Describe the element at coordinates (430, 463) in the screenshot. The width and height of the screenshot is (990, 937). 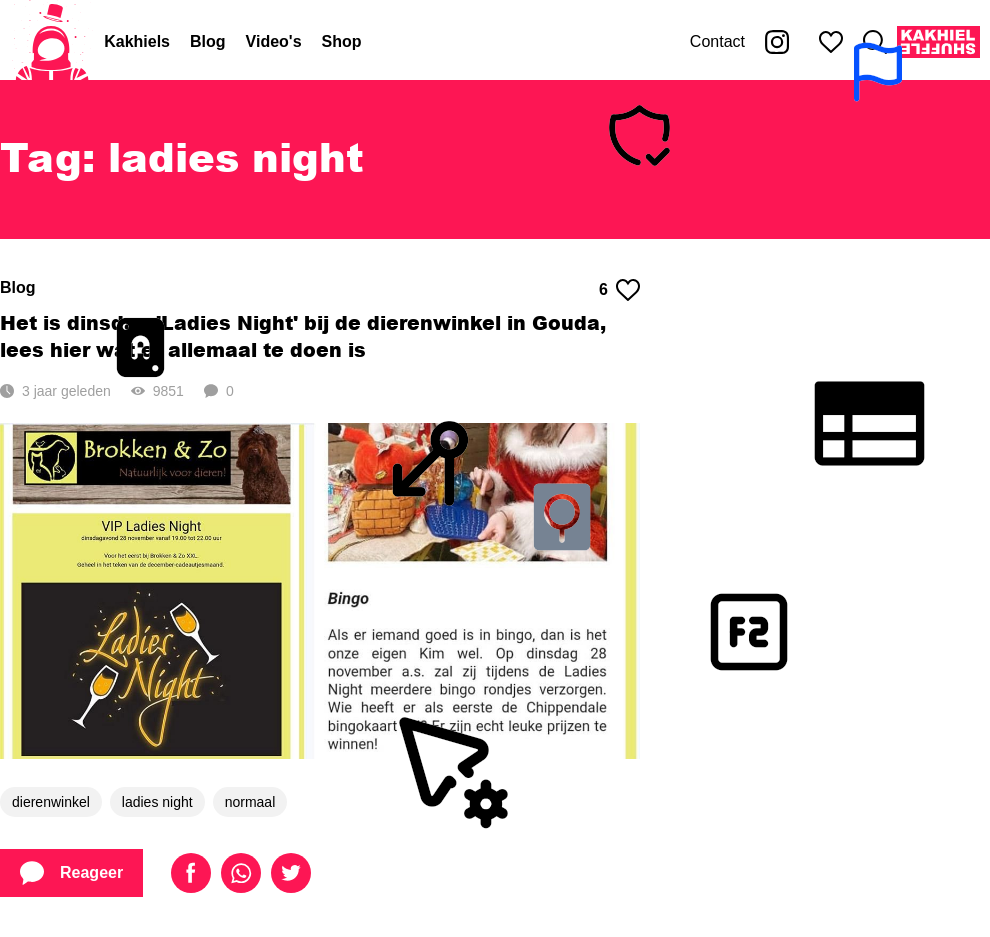
I see `take the first left exit at the roundabout` at that location.